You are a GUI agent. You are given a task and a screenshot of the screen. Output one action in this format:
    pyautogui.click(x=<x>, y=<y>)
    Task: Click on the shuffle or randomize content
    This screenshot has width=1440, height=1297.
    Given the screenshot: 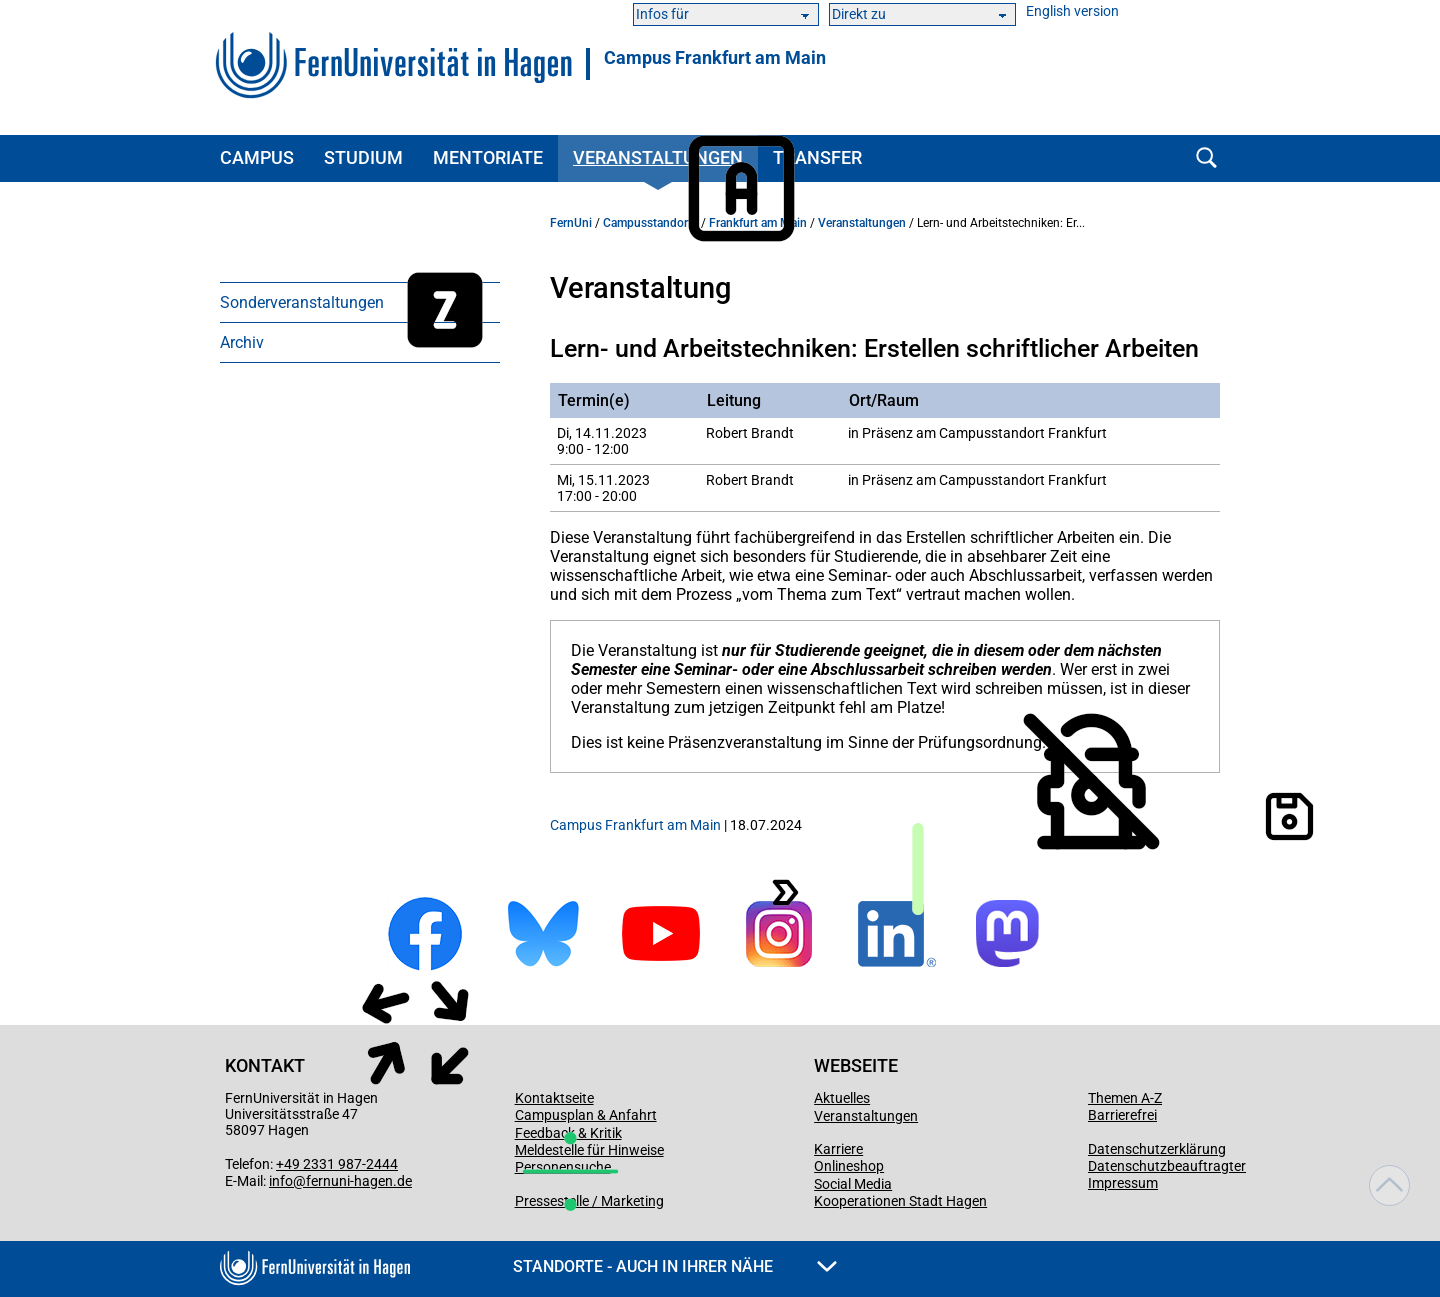 What is the action you would take?
    pyautogui.click(x=415, y=1031)
    